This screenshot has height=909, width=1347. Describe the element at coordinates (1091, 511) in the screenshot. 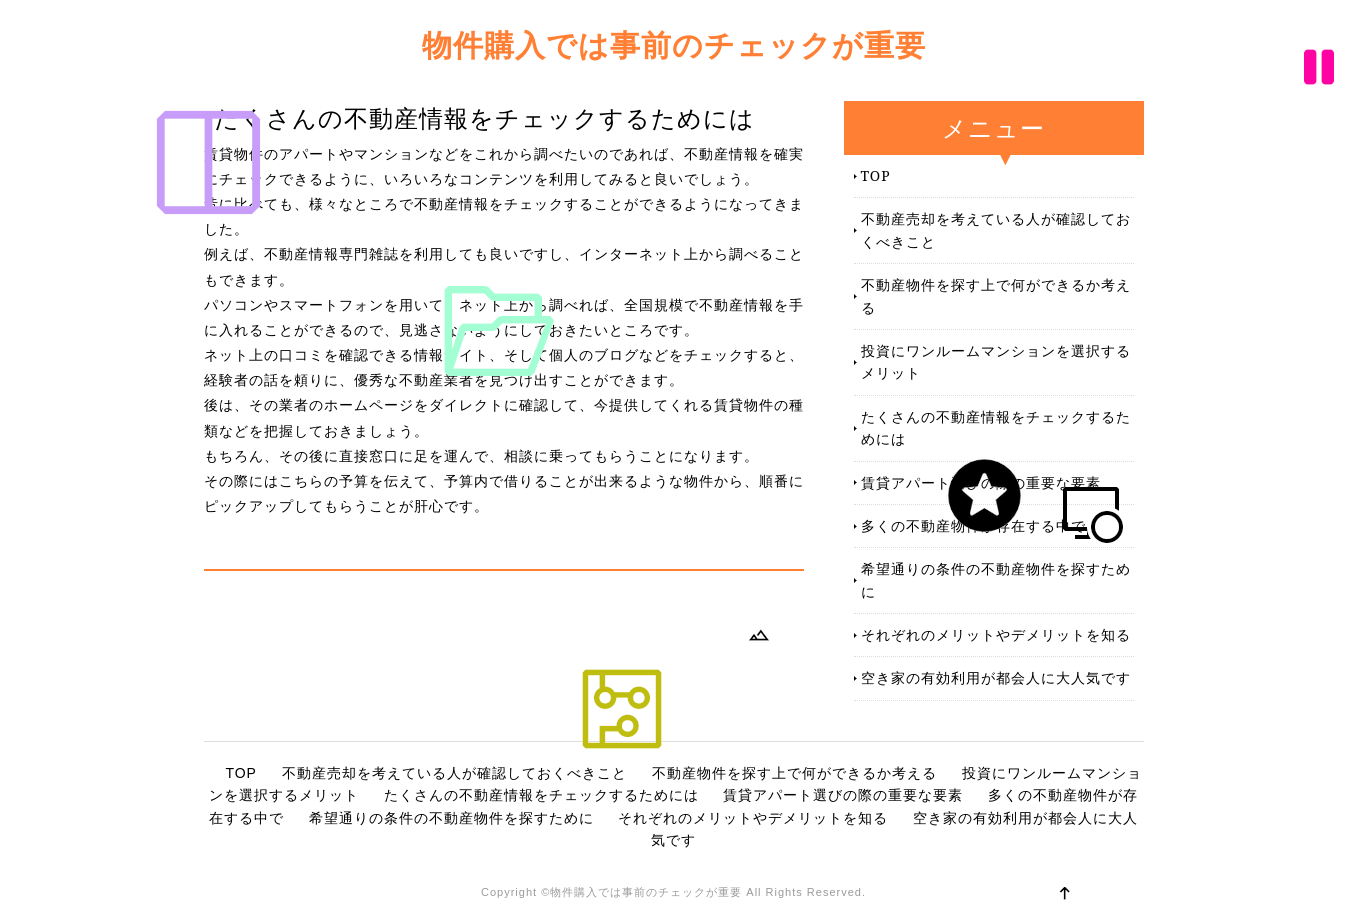

I see `access virtual machine settings` at that location.